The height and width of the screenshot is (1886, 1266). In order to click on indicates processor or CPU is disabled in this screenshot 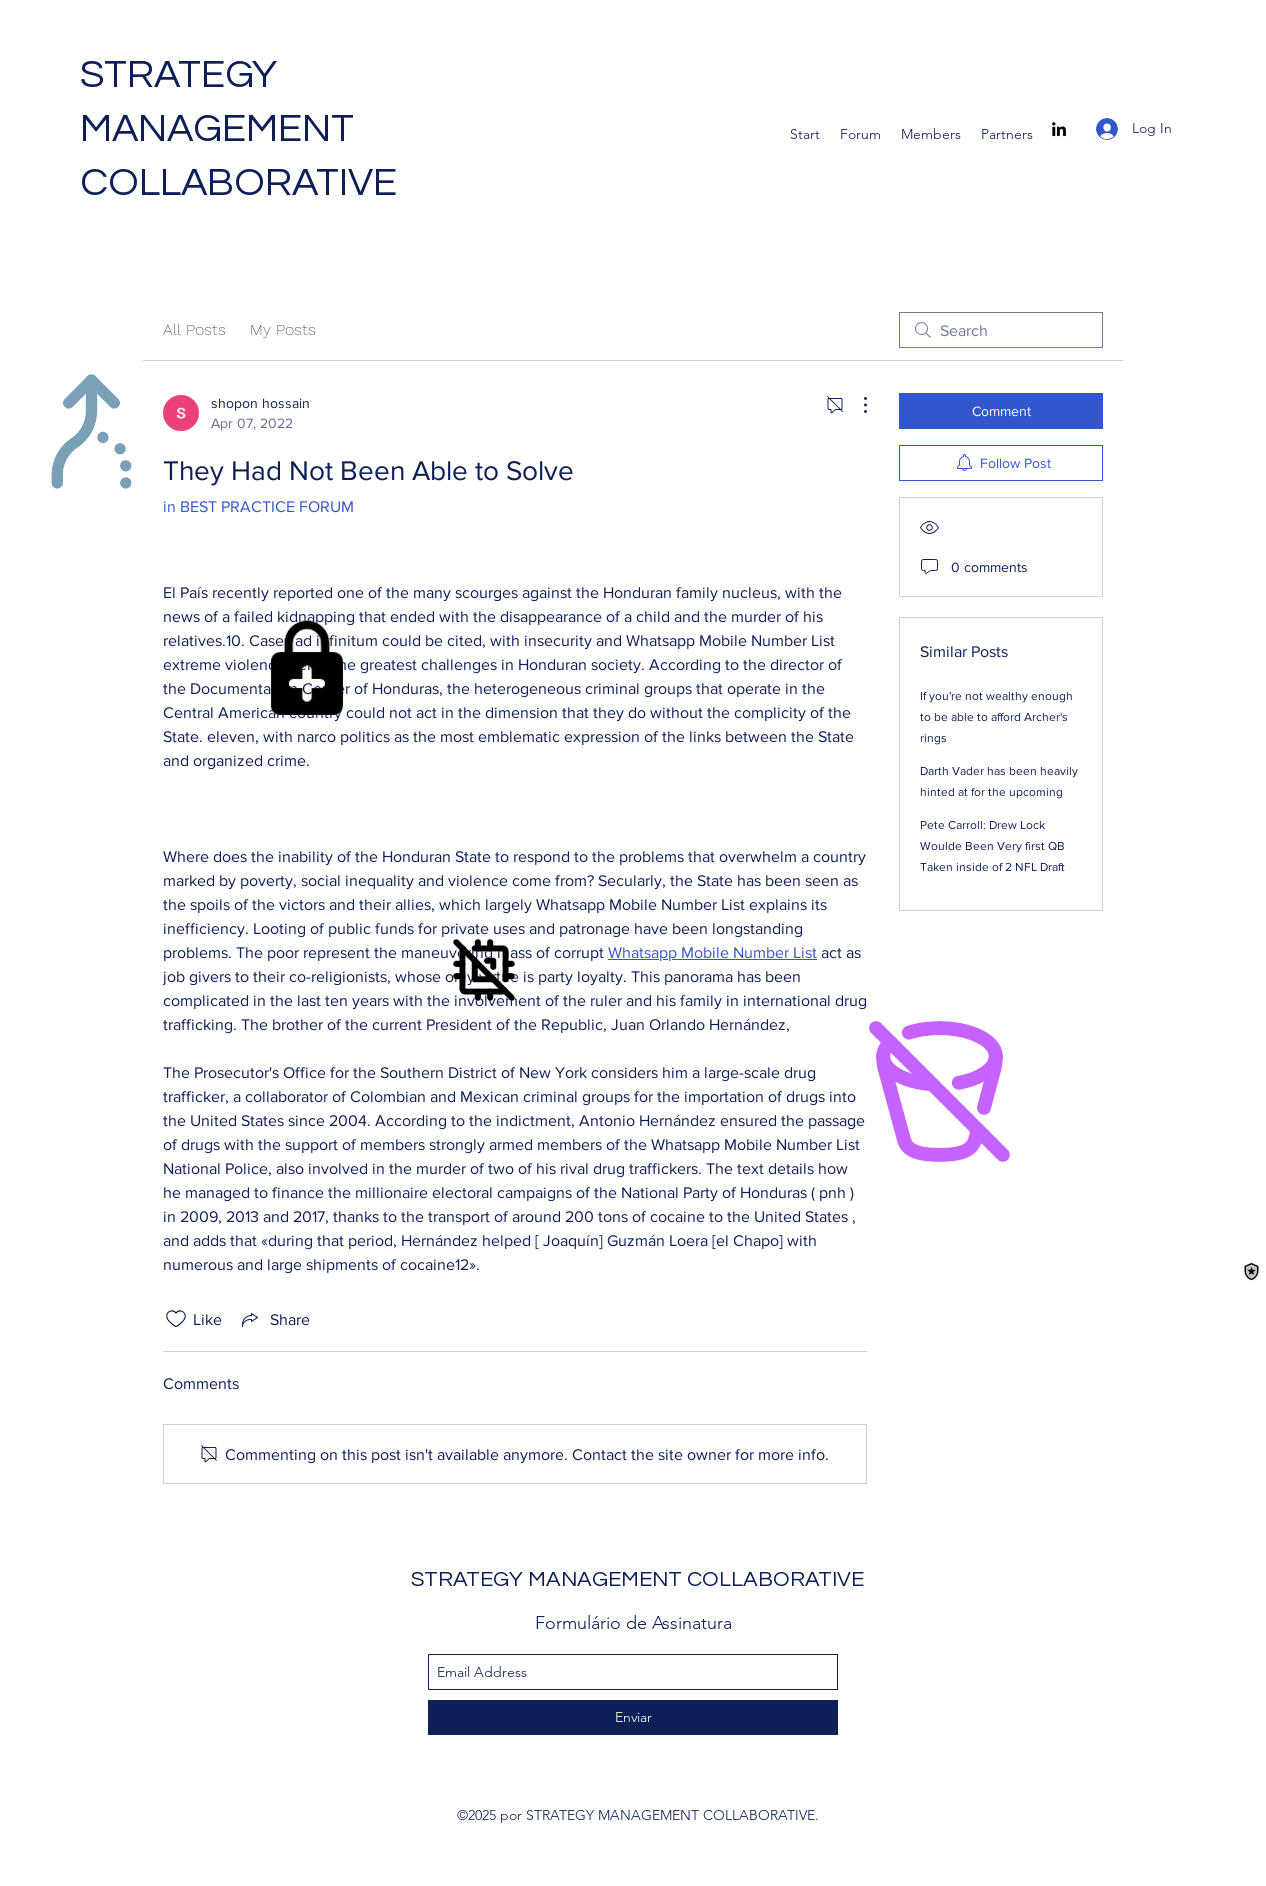, I will do `click(484, 970)`.